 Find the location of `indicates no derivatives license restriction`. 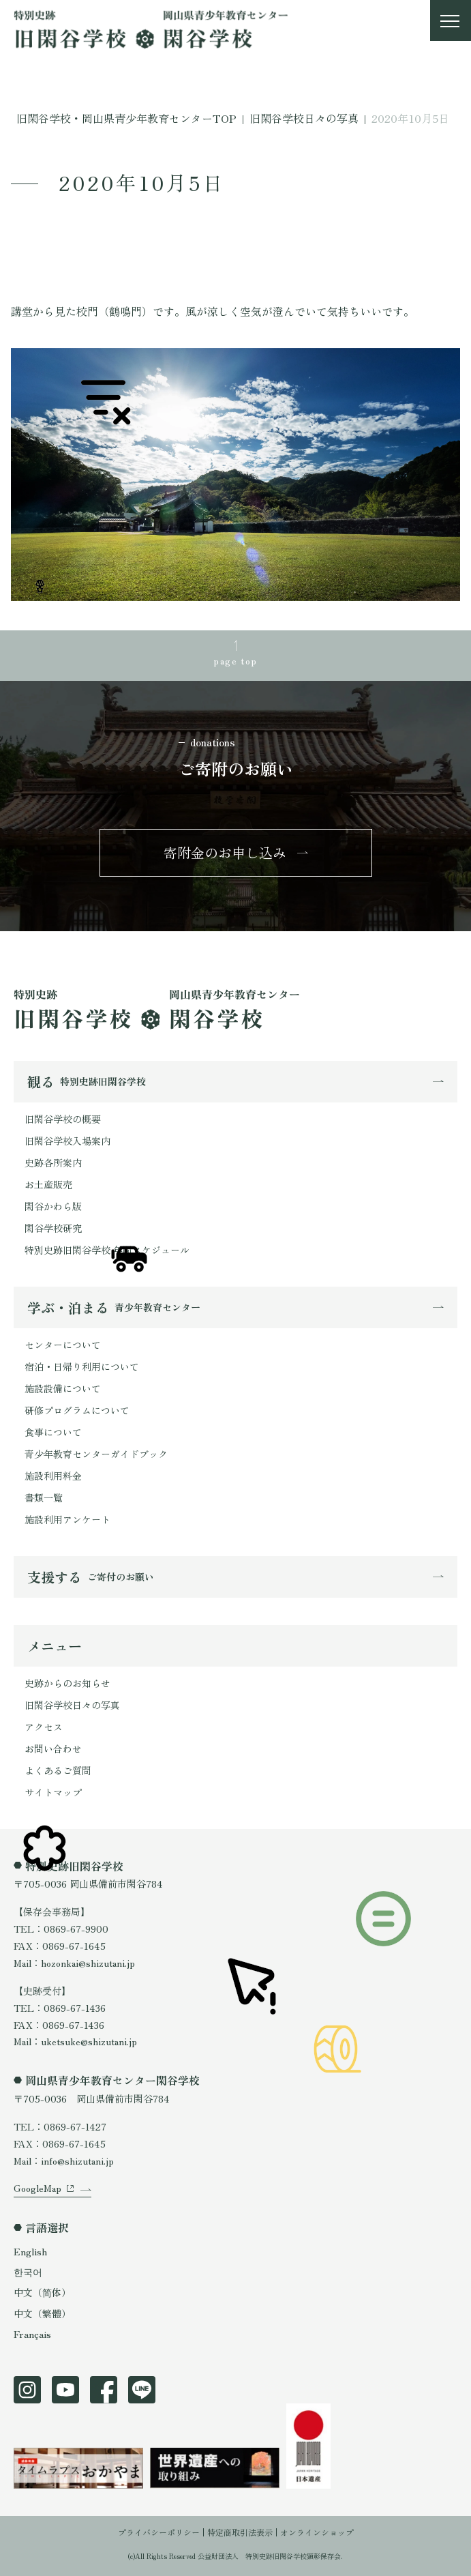

indicates no derivatives license restriction is located at coordinates (383, 1918).